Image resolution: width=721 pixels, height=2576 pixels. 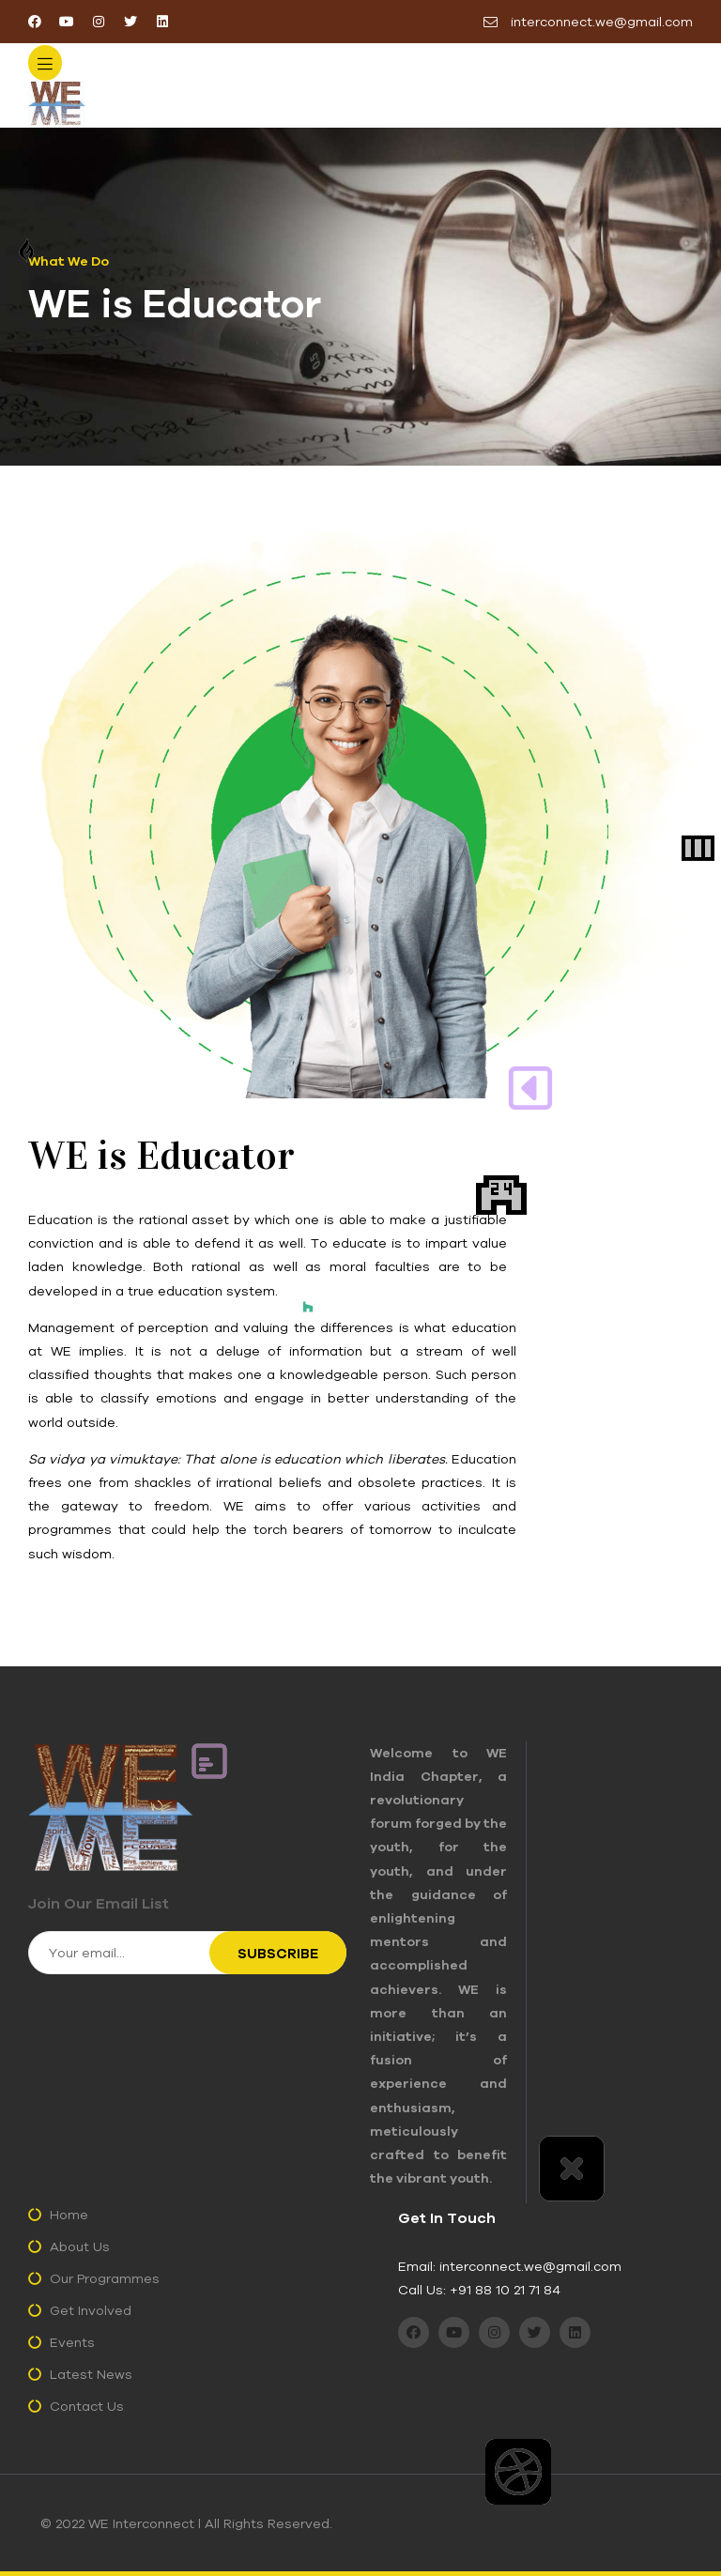 I want to click on switch to column view layout, so click(x=697, y=849).